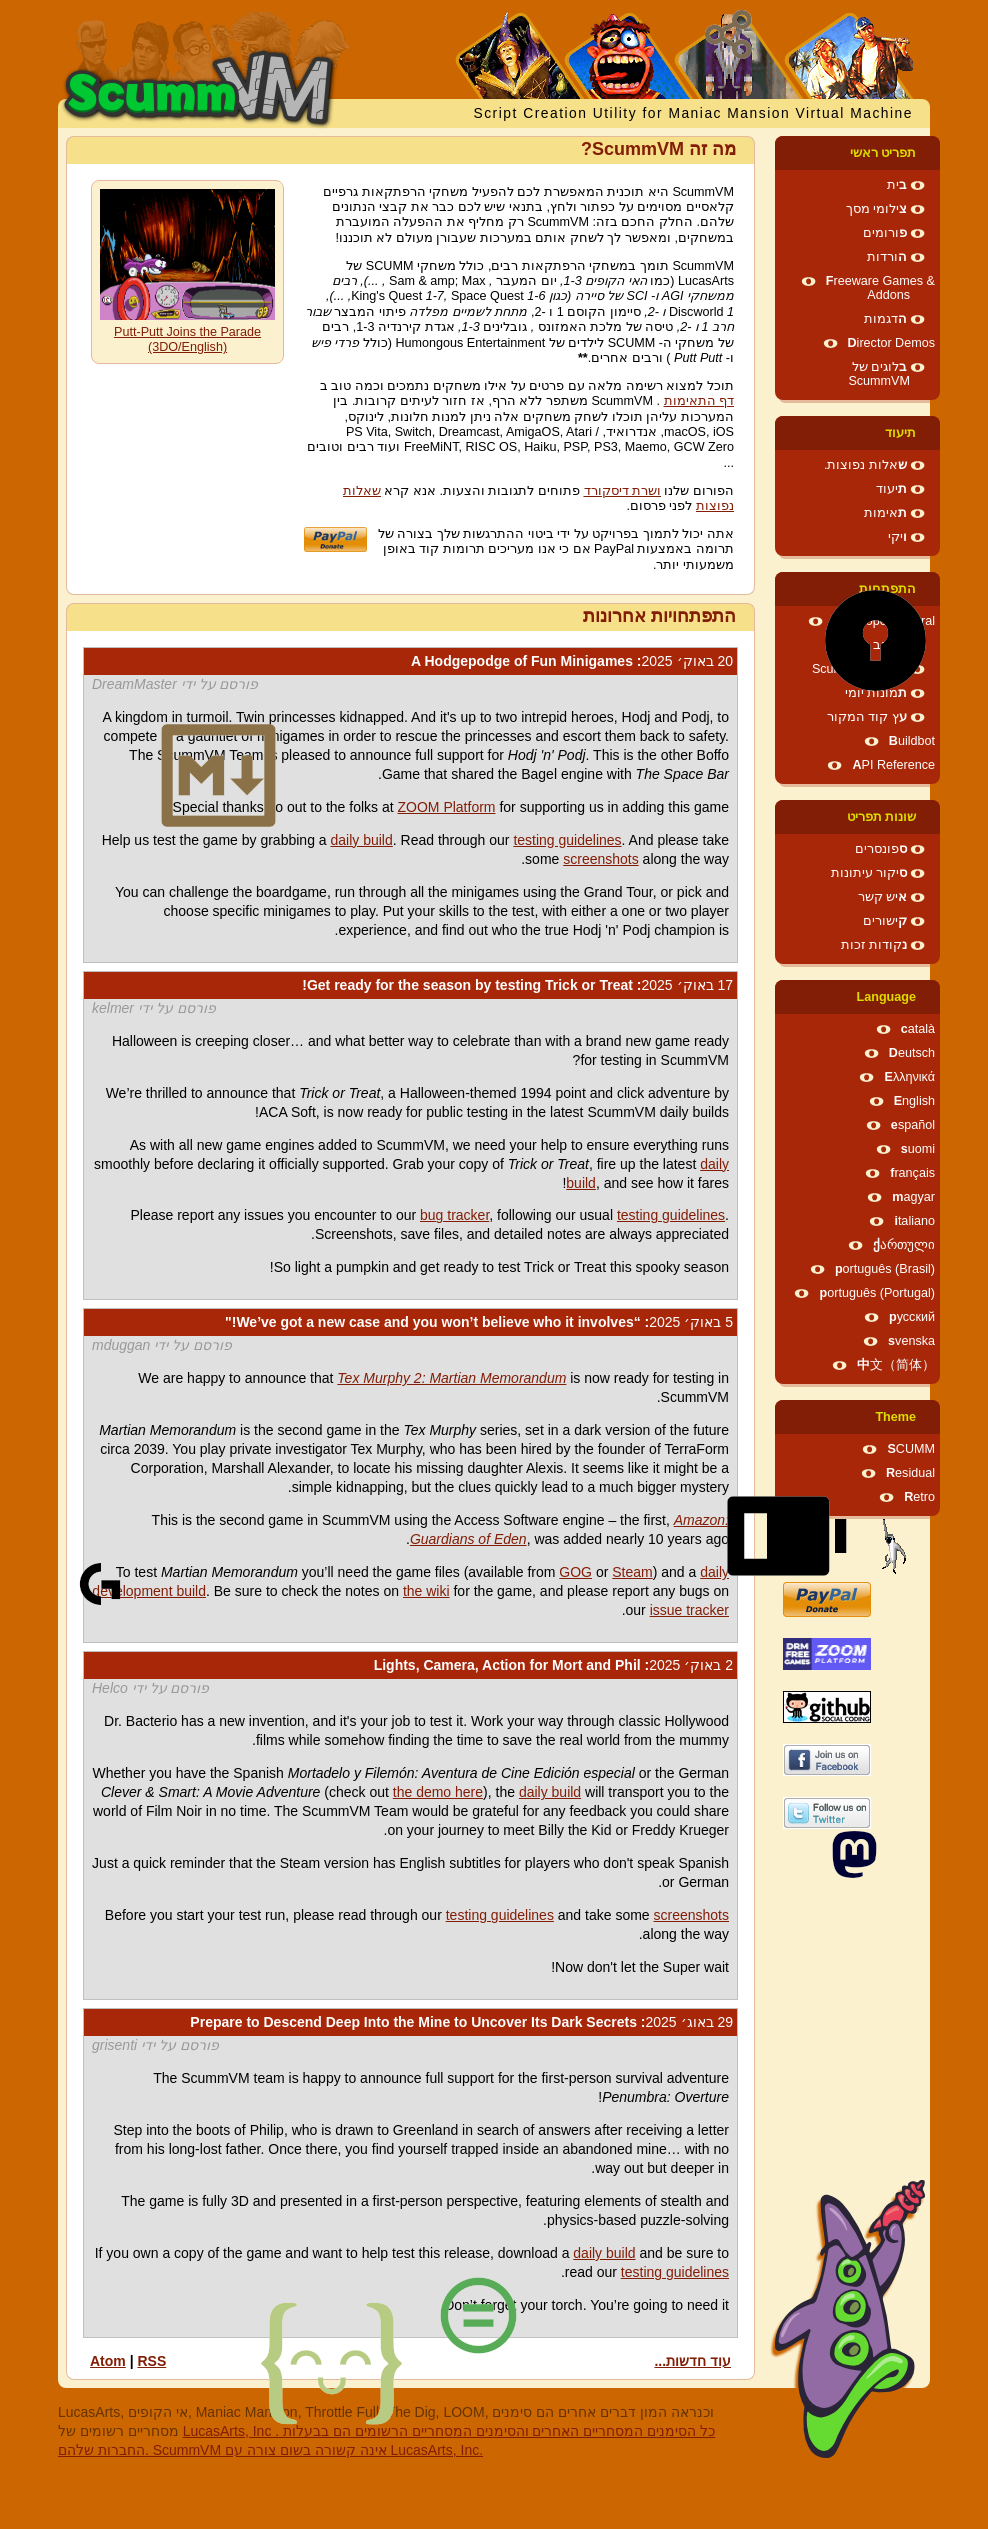  Describe the element at coordinates (875, 640) in the screenshot. I see `lock or secure a room` at that location.